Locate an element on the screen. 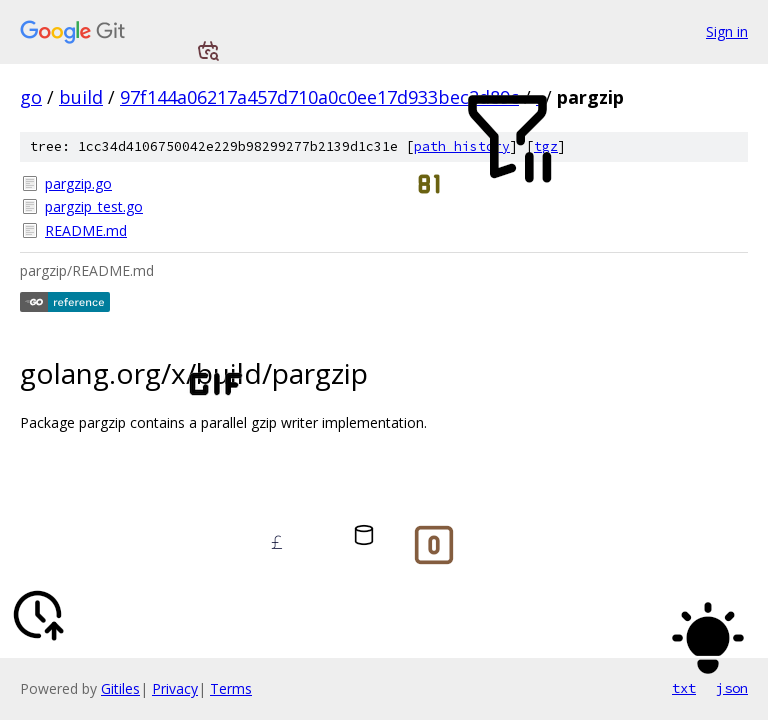  search items in your shopping basket is located at coordinates (208, 50).